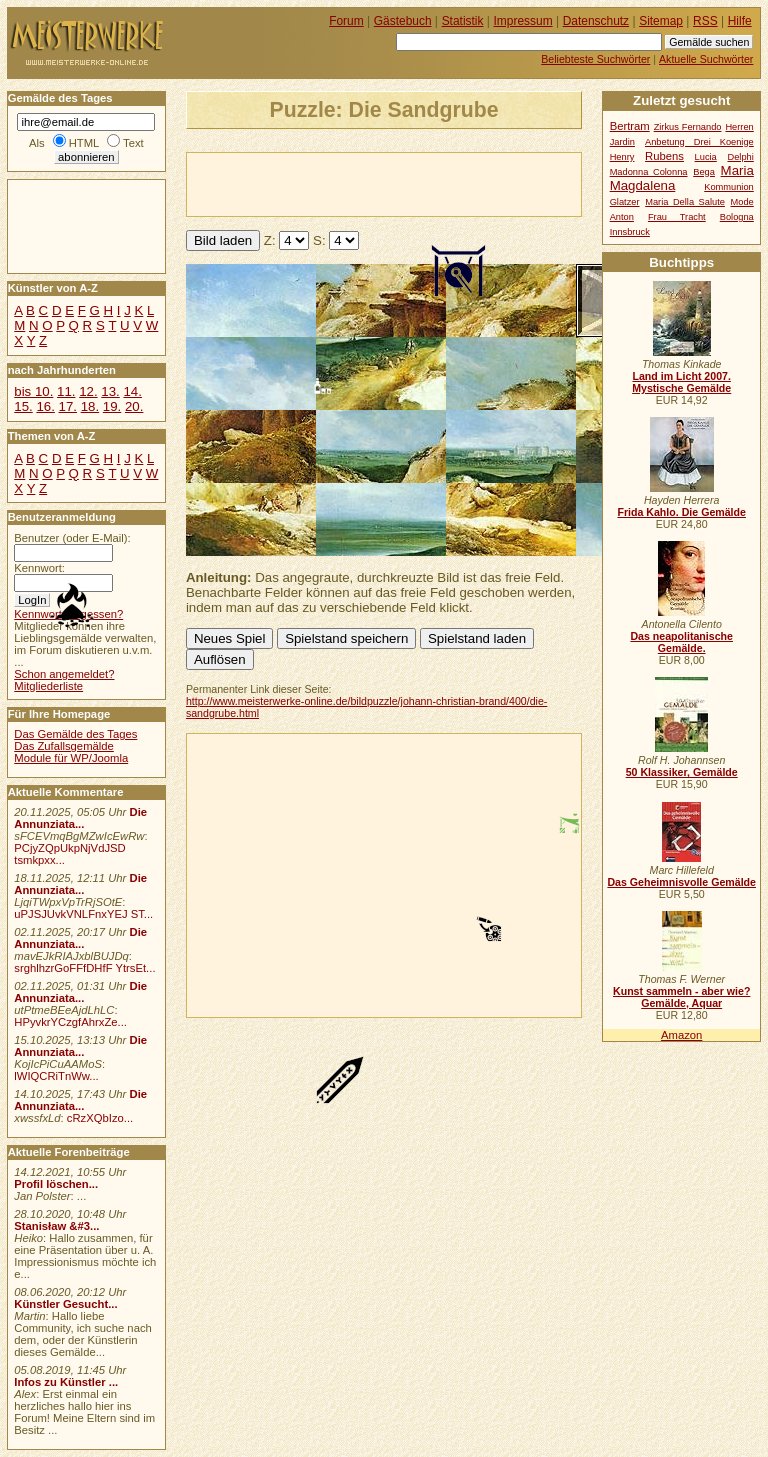  I want to click on equip a magical or enchanted weapon, so click(340, 1080).